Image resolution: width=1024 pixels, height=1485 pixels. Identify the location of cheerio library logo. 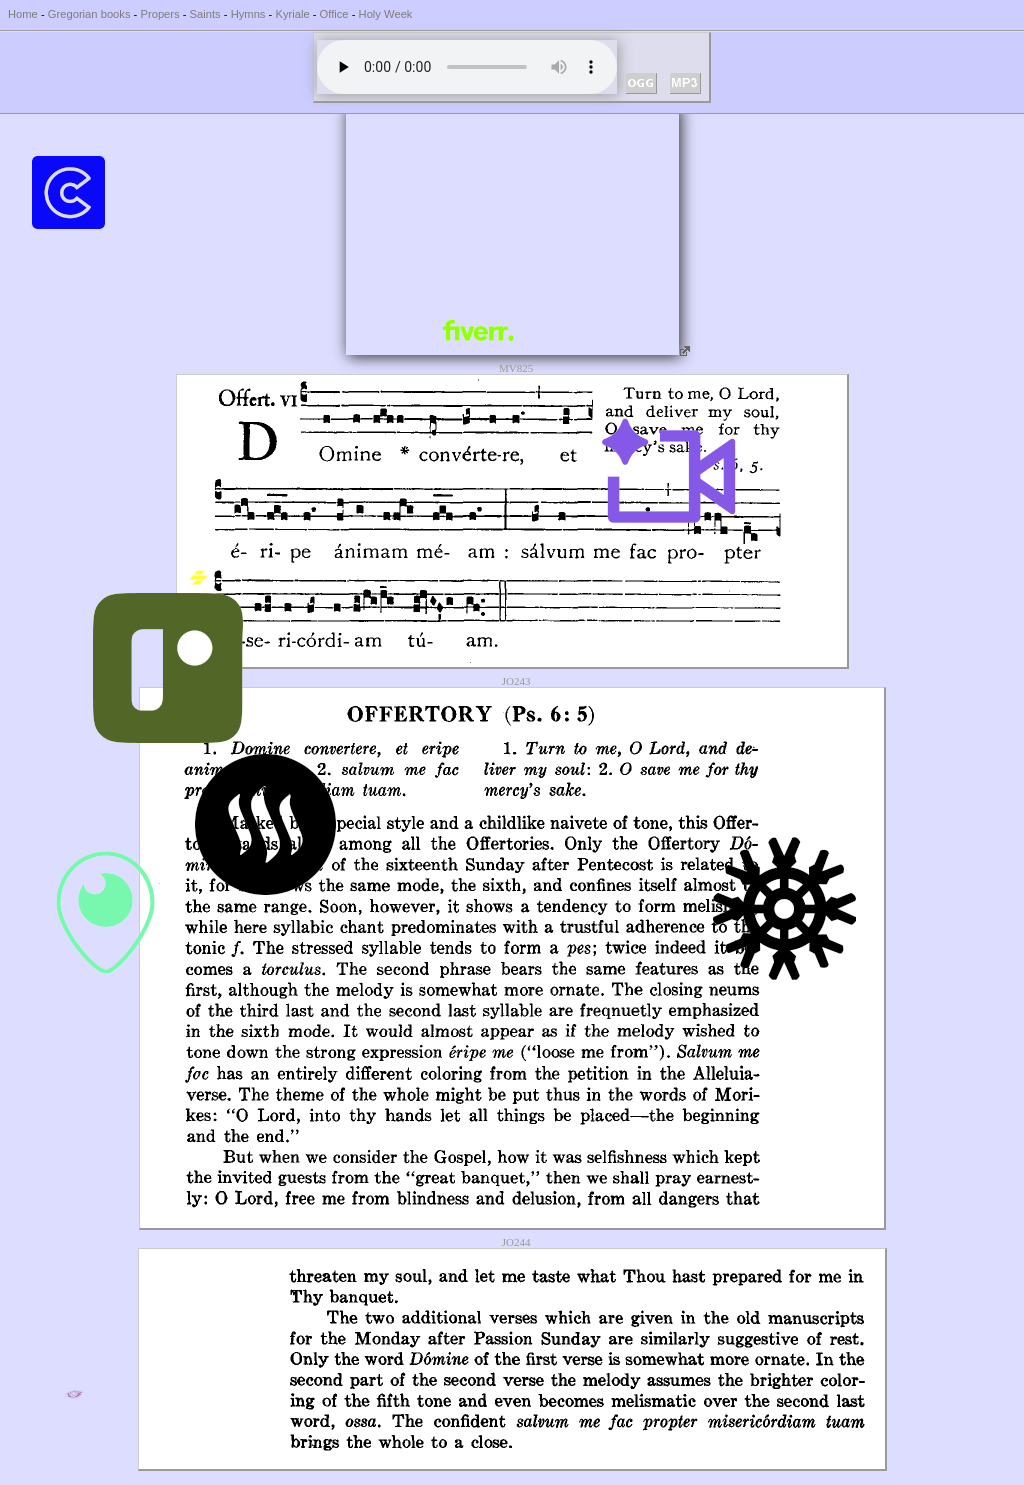
(68, 192).